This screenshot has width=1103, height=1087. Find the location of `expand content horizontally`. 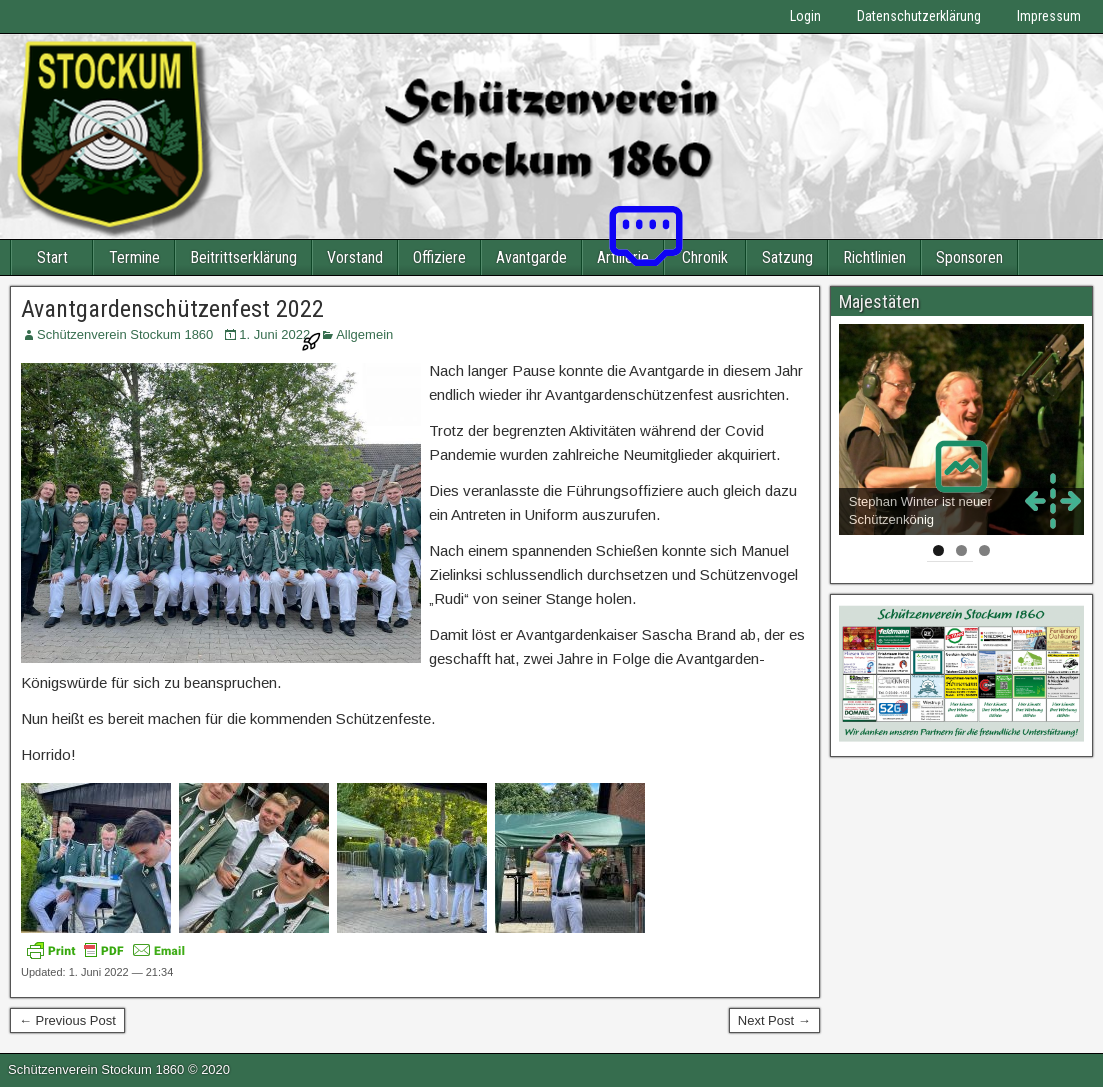

expand content horizontally is located at coordinates (1053, 501).